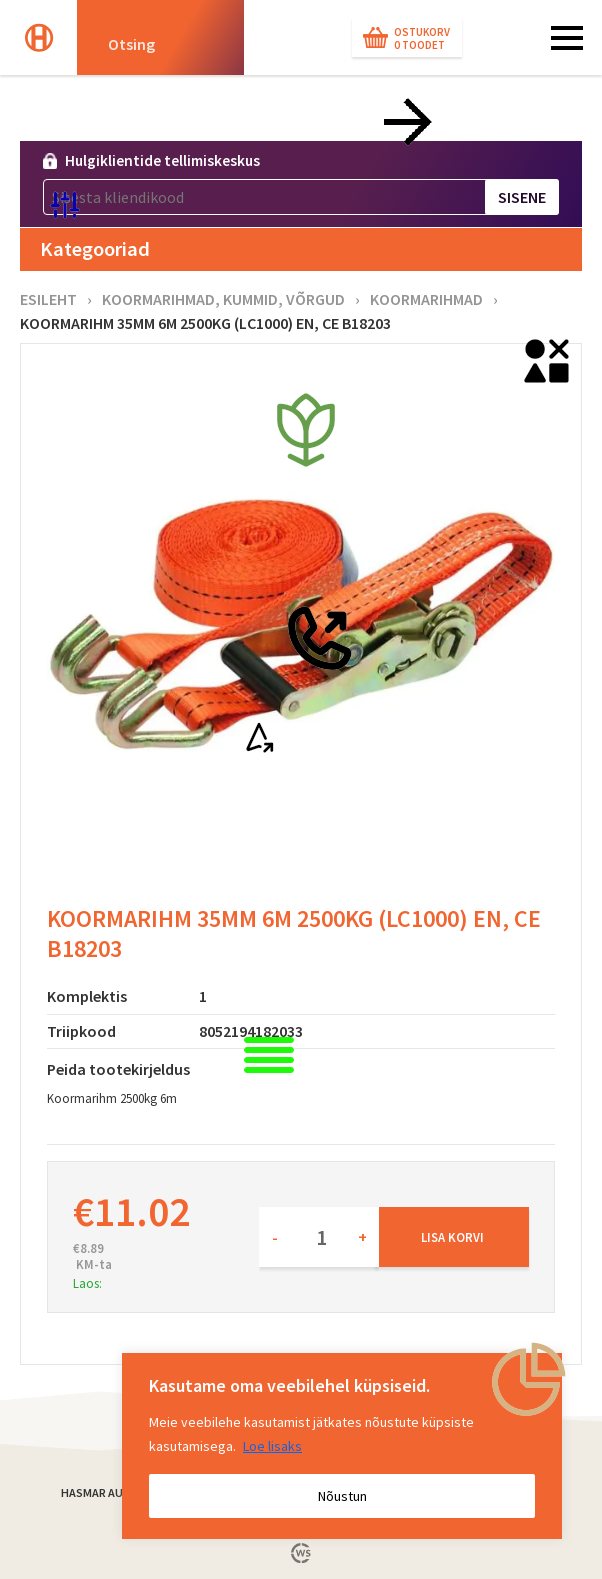 Image resolution: width=602 pixels, height=1579 pixels. I want to click on share your current location, so click(259, 737).